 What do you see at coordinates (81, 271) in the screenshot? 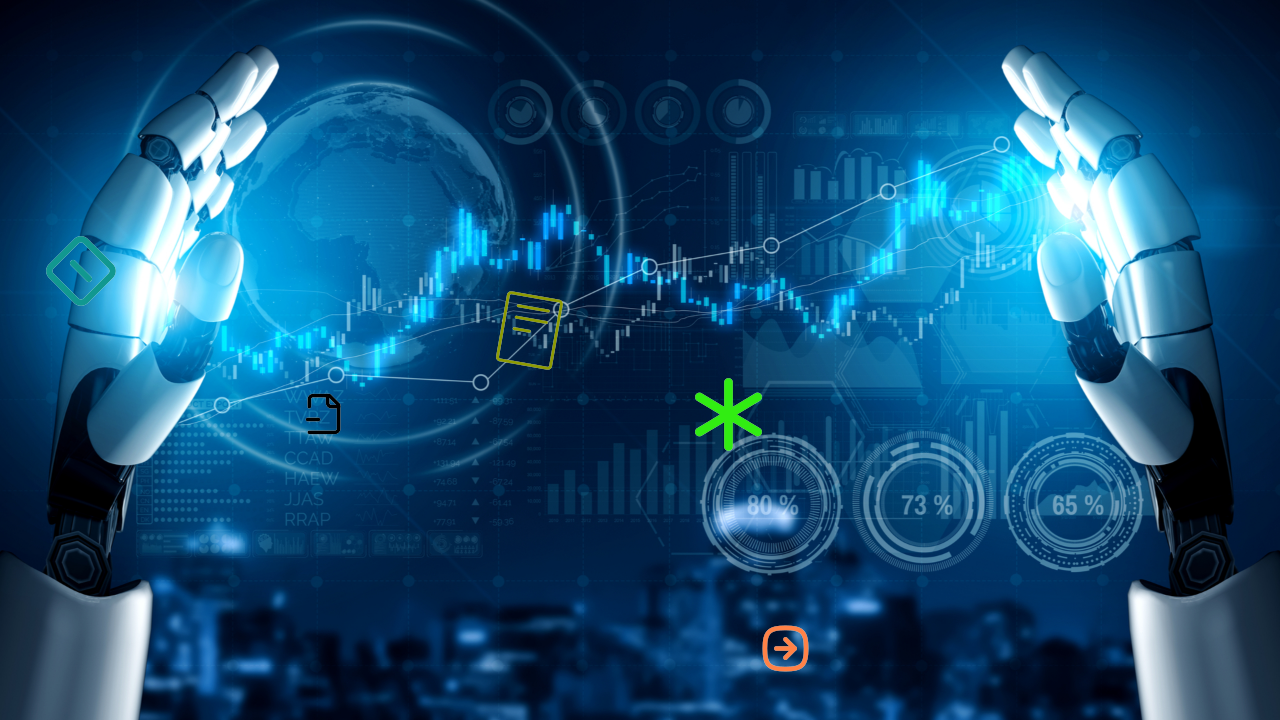
I see `indicates a blocked or forbidden action` at bounding box center [81, 271].